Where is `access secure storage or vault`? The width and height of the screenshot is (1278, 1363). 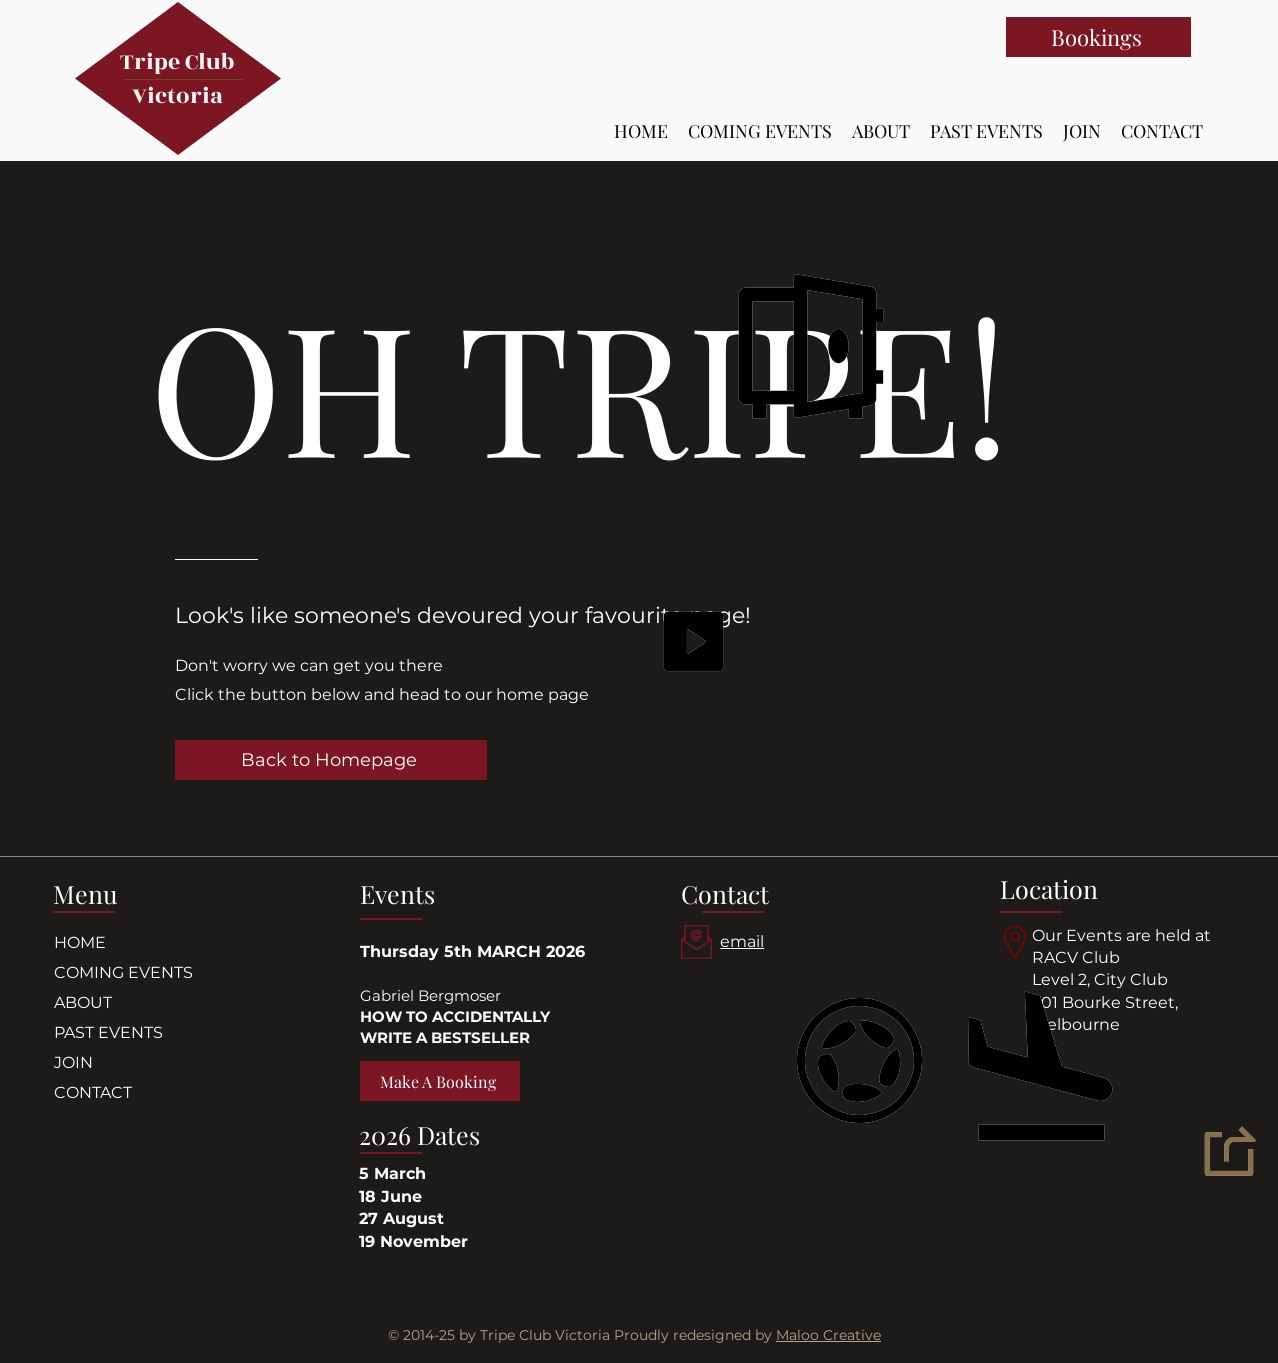 access secure storage or vault is located at coordinates (807, 349).